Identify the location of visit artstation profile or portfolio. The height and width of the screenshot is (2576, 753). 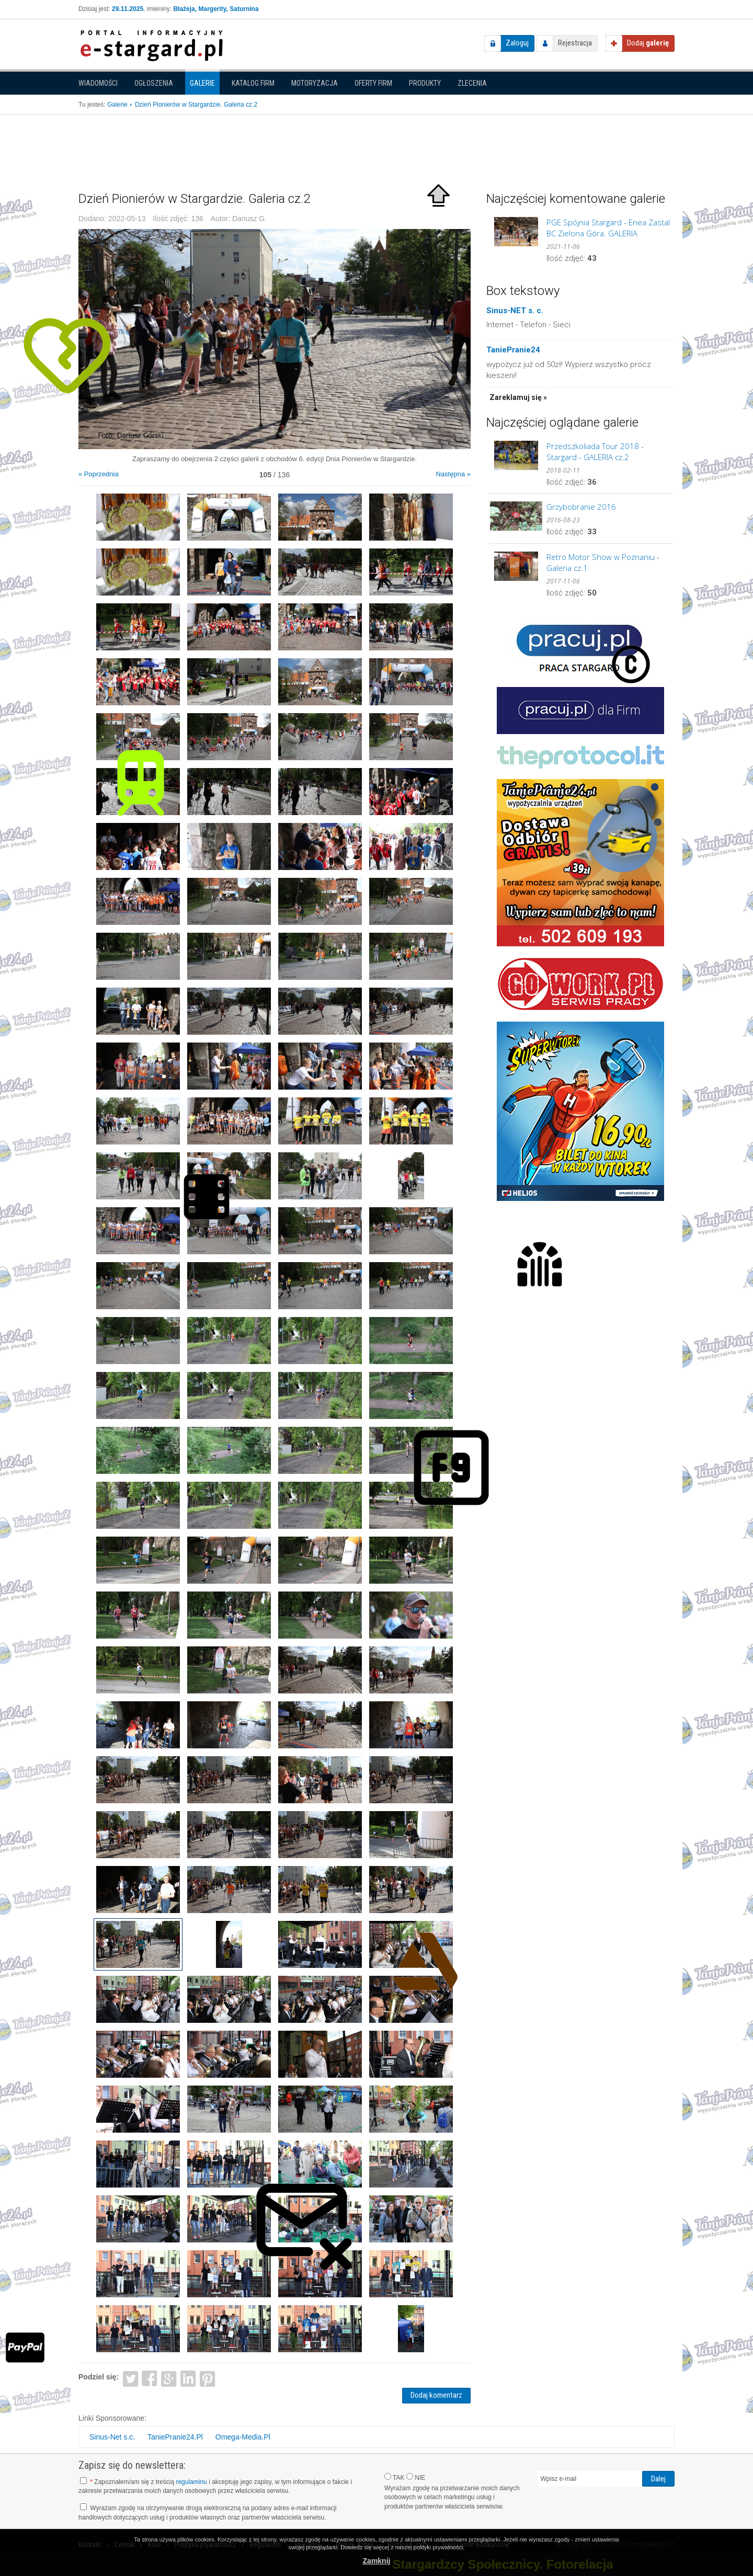
(425, 1961).